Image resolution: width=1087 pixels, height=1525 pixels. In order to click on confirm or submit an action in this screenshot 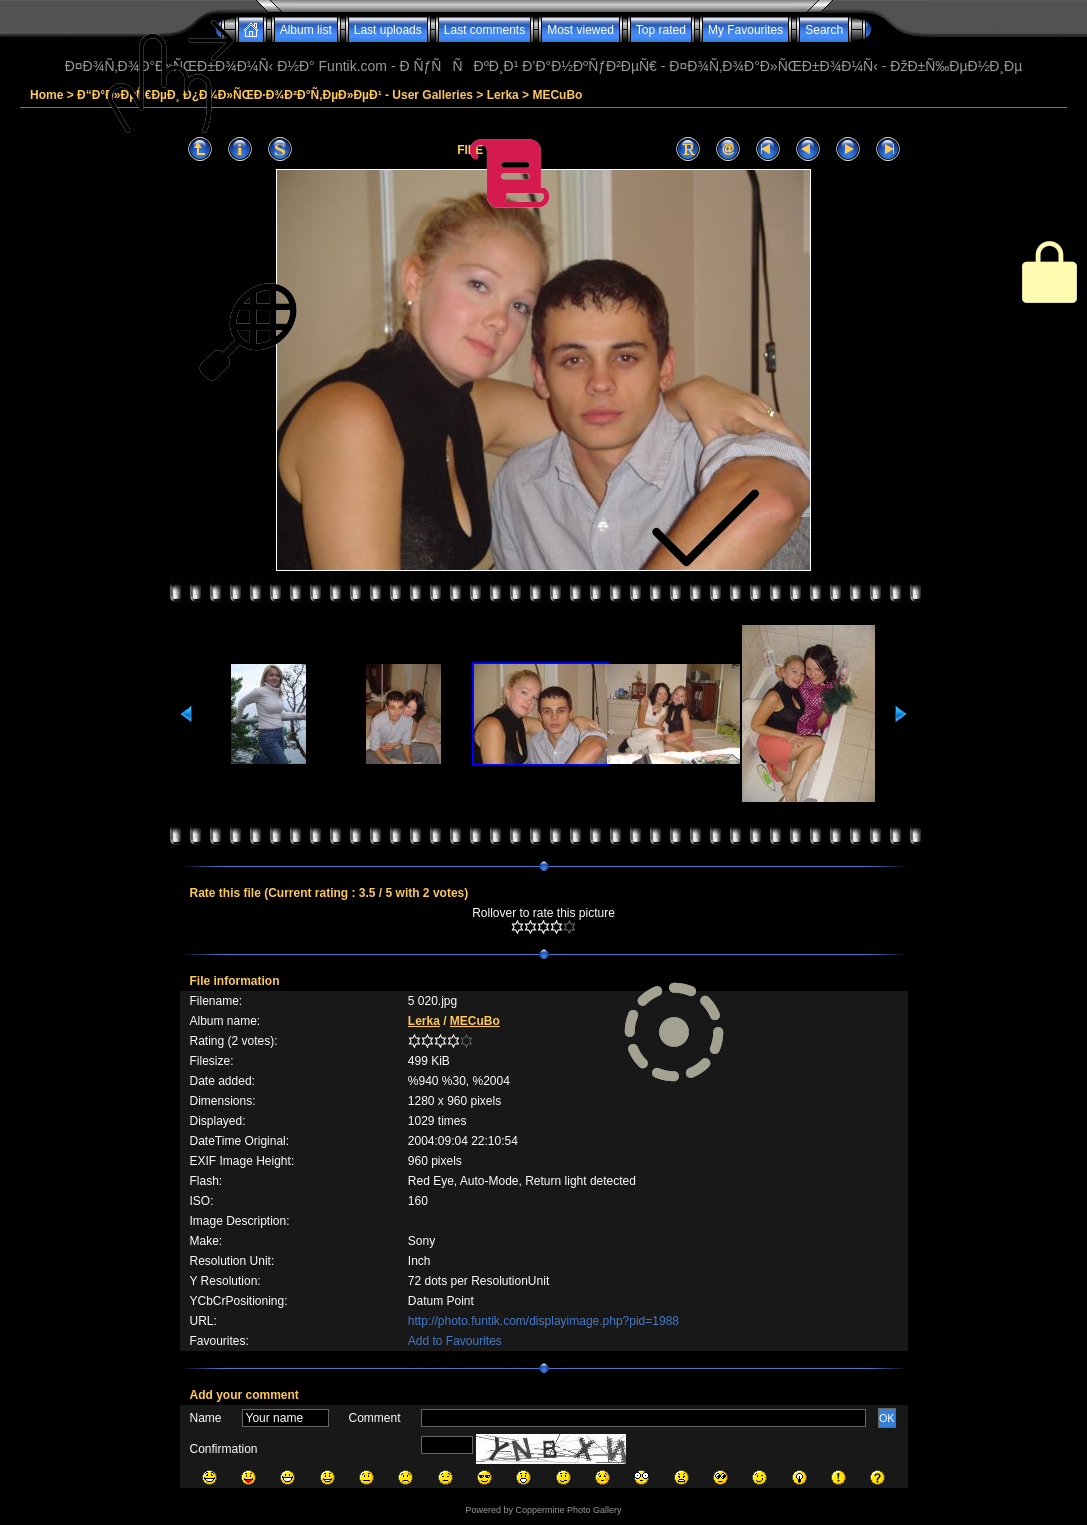, I will do `click(703, 523)`.